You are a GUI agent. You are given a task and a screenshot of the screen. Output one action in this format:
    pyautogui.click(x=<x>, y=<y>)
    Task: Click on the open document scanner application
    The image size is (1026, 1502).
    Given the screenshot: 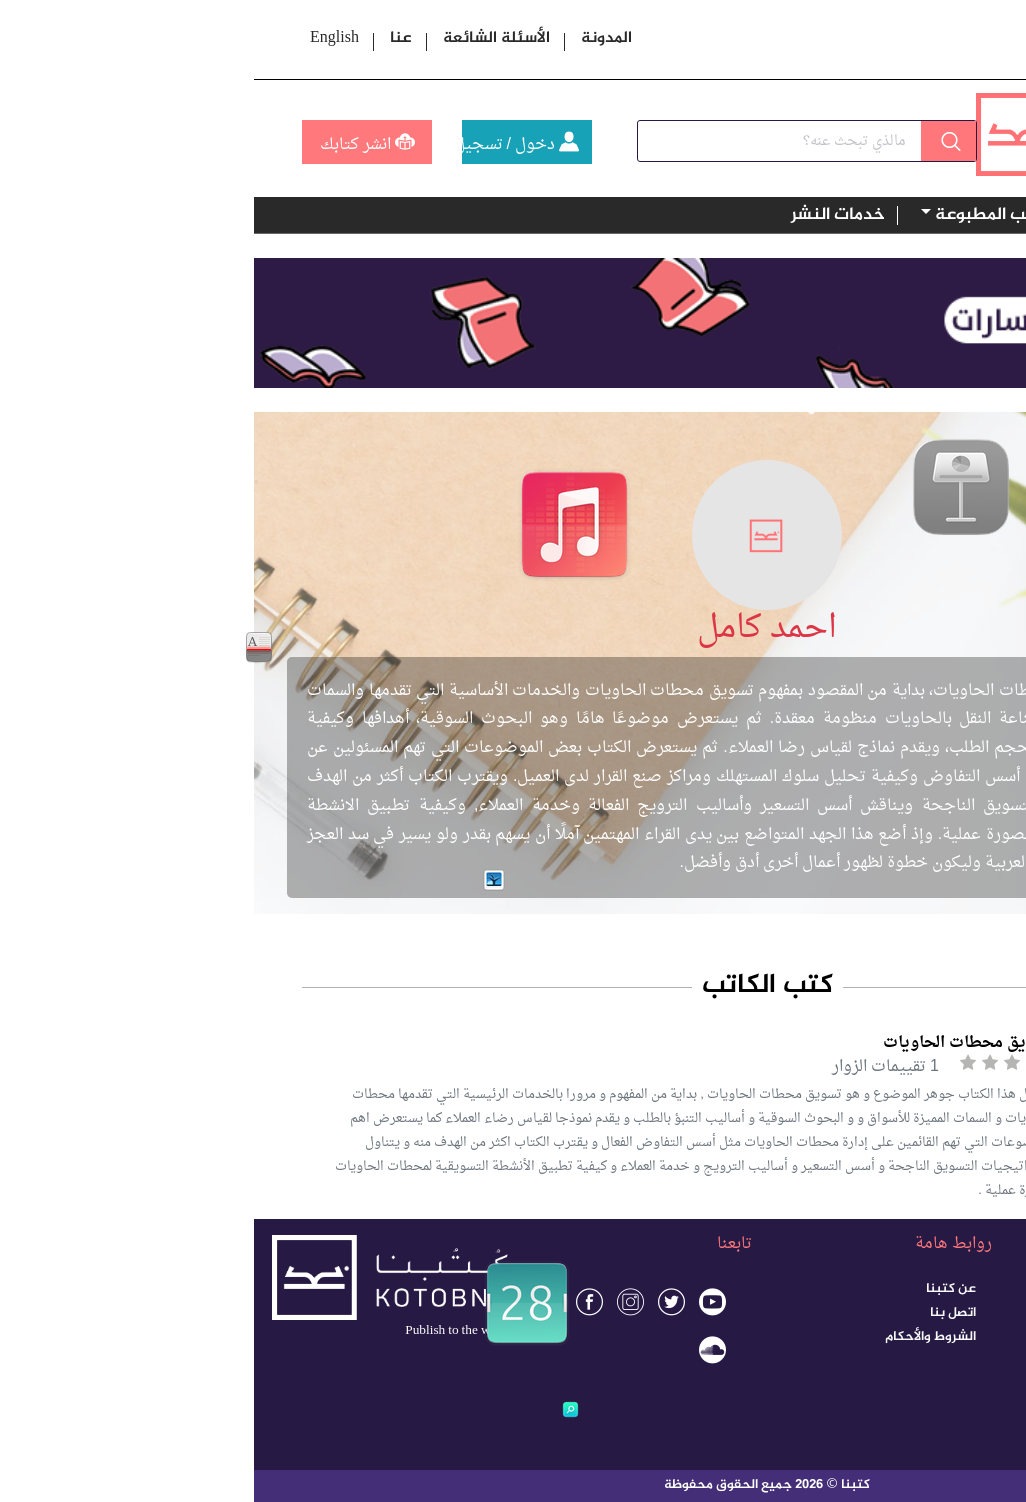 What is the action you would take?
    pyautogui.click(x=259, y=647)
    